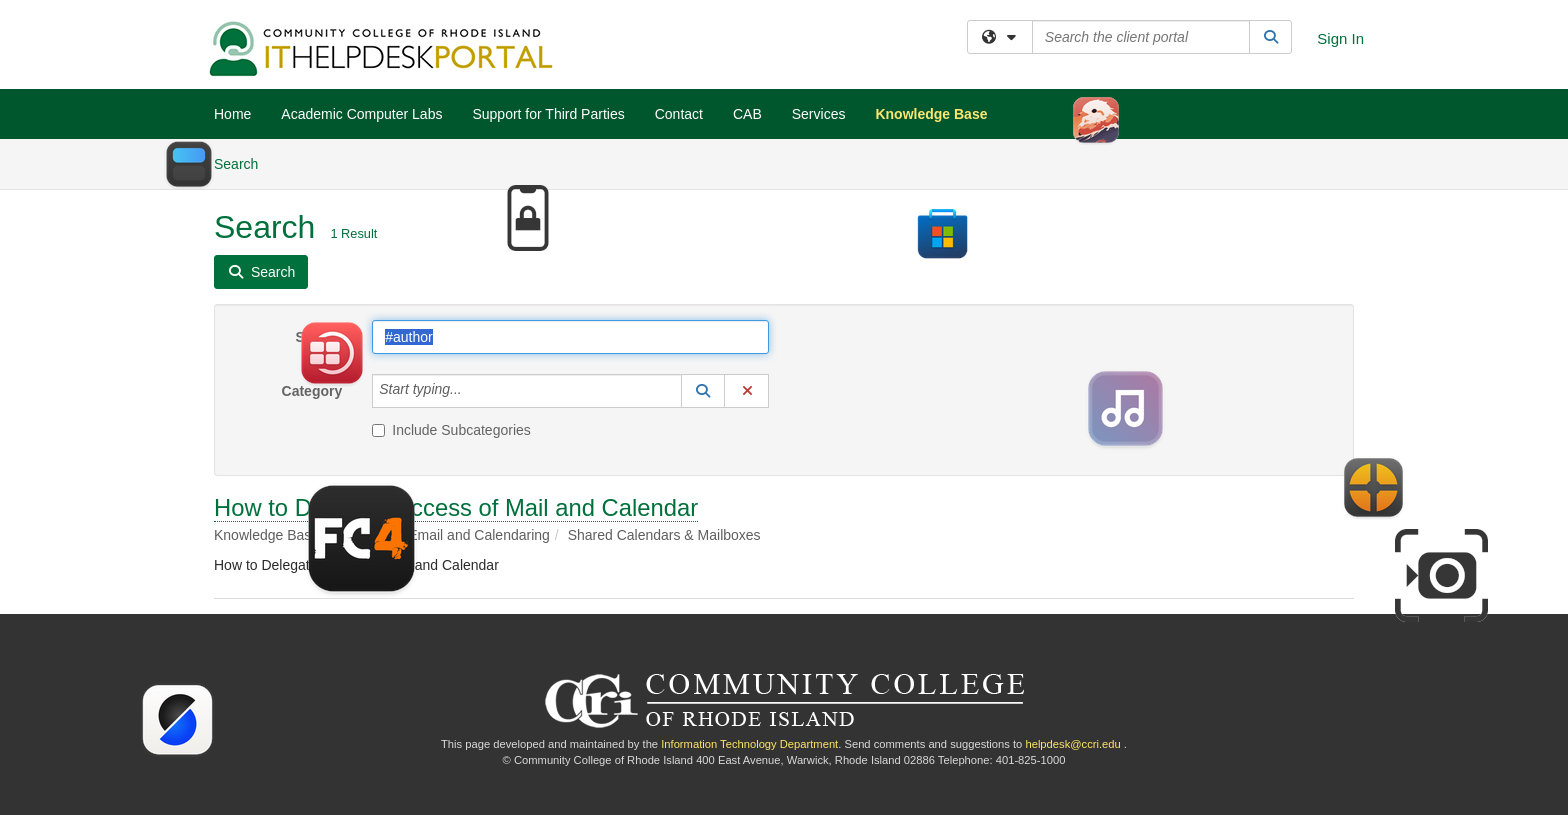 This screenshot has width=1568, height=815. I want to click on open budgie desktop window previews app, so click(332, 353).